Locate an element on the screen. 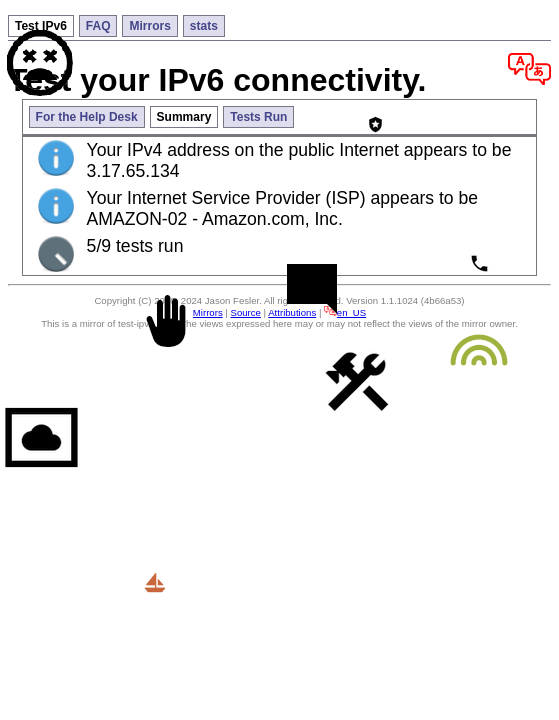 The height and width of the screenshot is (720, 559). access settings or tools is located at coordinates (357, 382).